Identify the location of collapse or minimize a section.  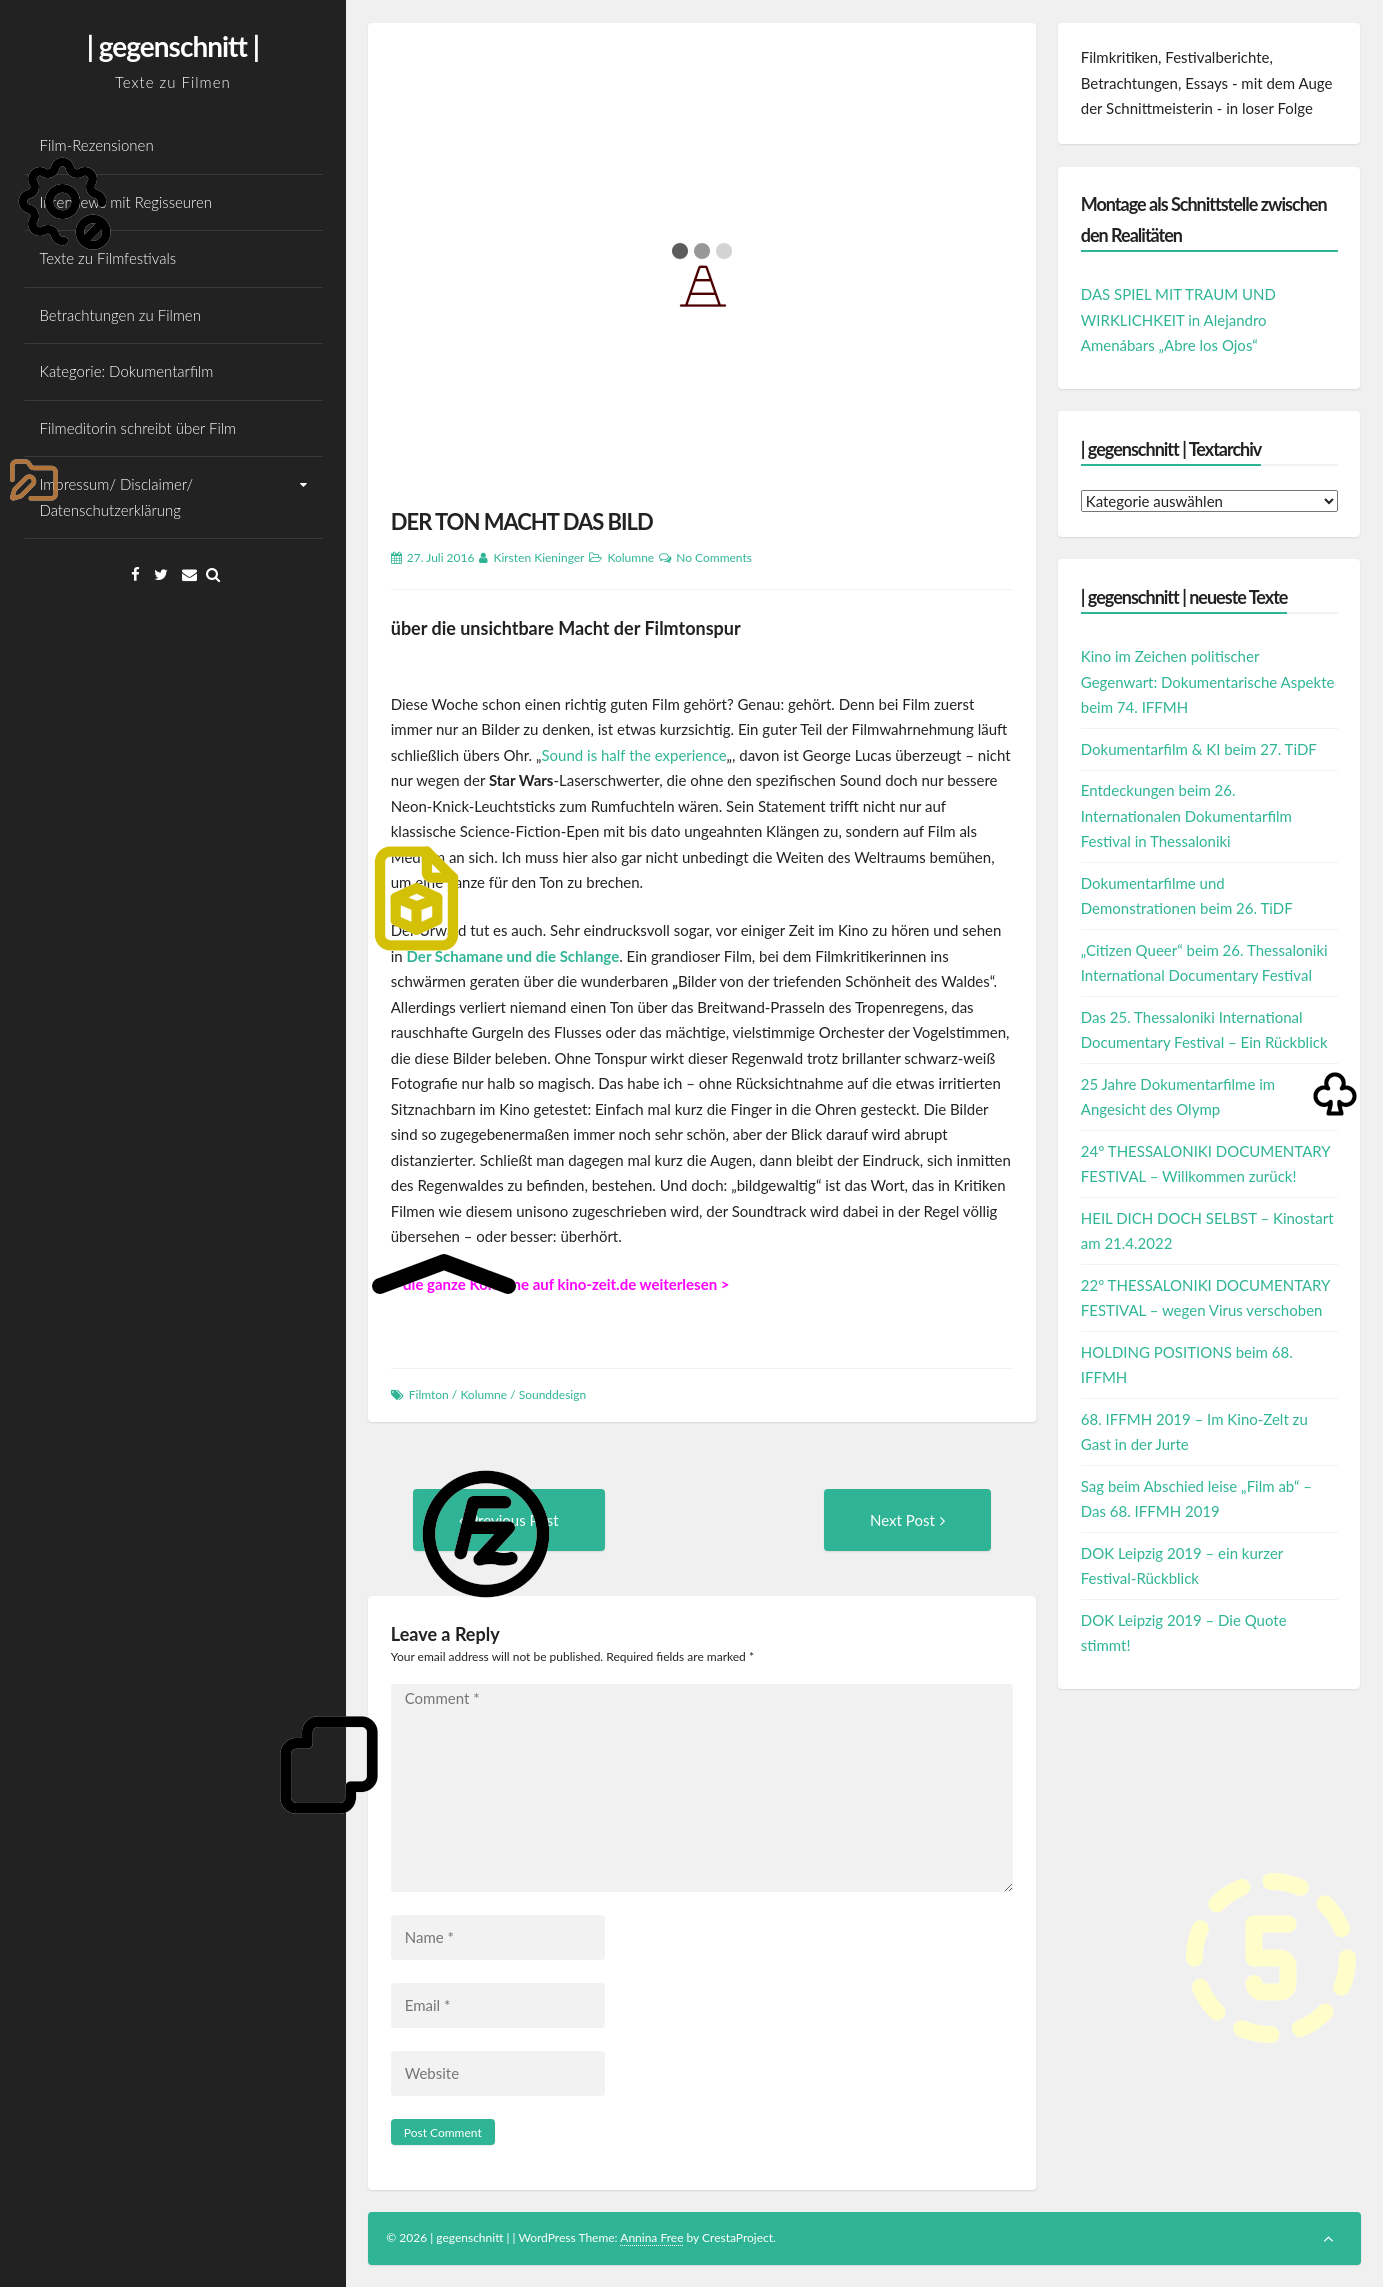
(444, 1278).